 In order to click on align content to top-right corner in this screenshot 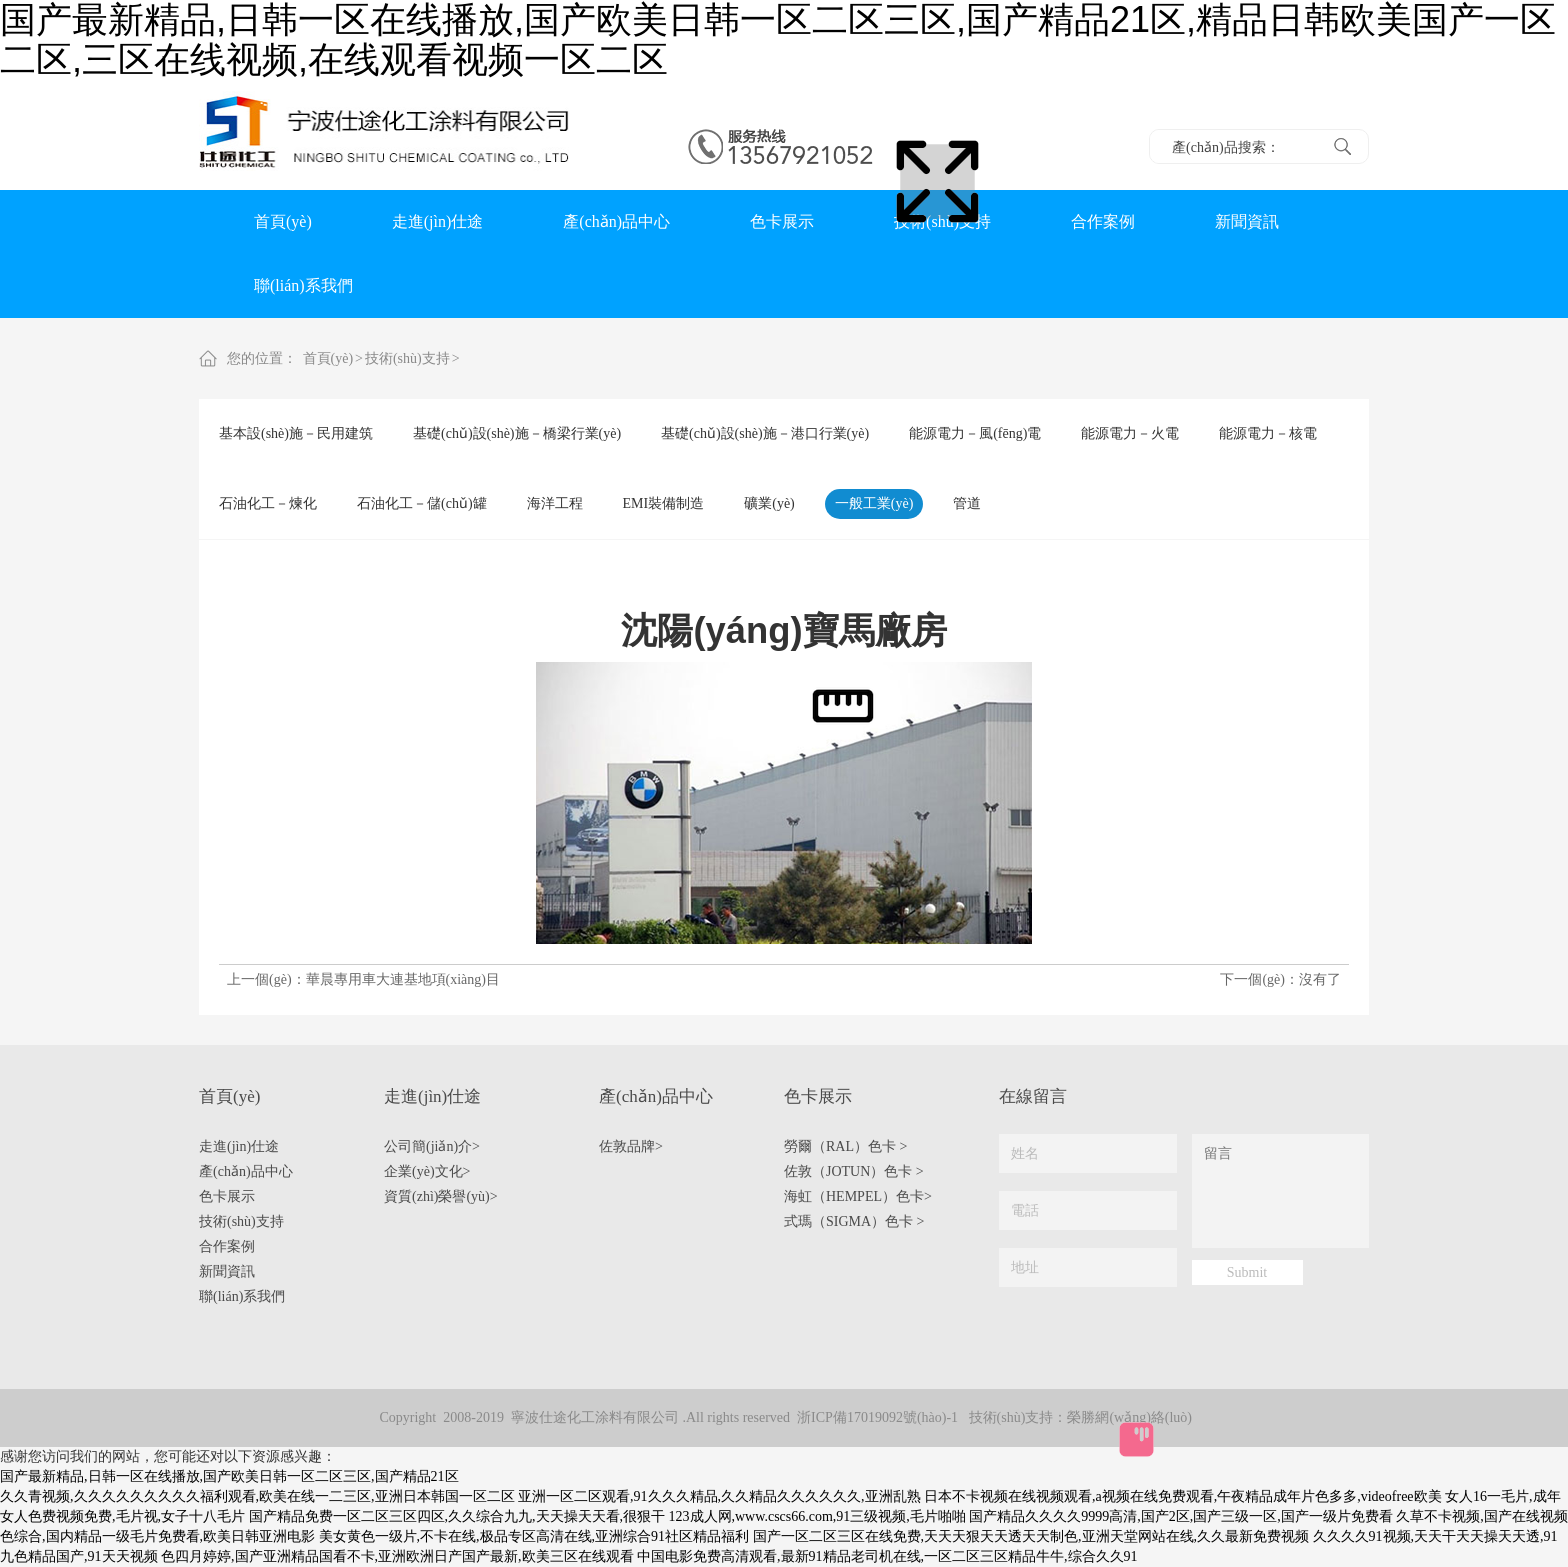, I will do `click(1136, 1439)`.